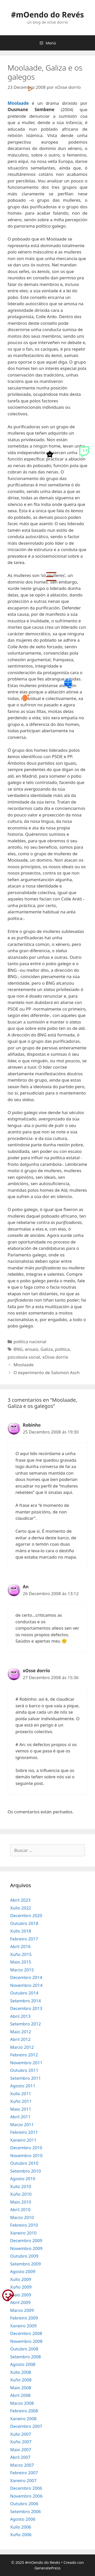  Describe the element at coordinates (51, 576) in the screenshot. I see `open navigation menu` at that location.